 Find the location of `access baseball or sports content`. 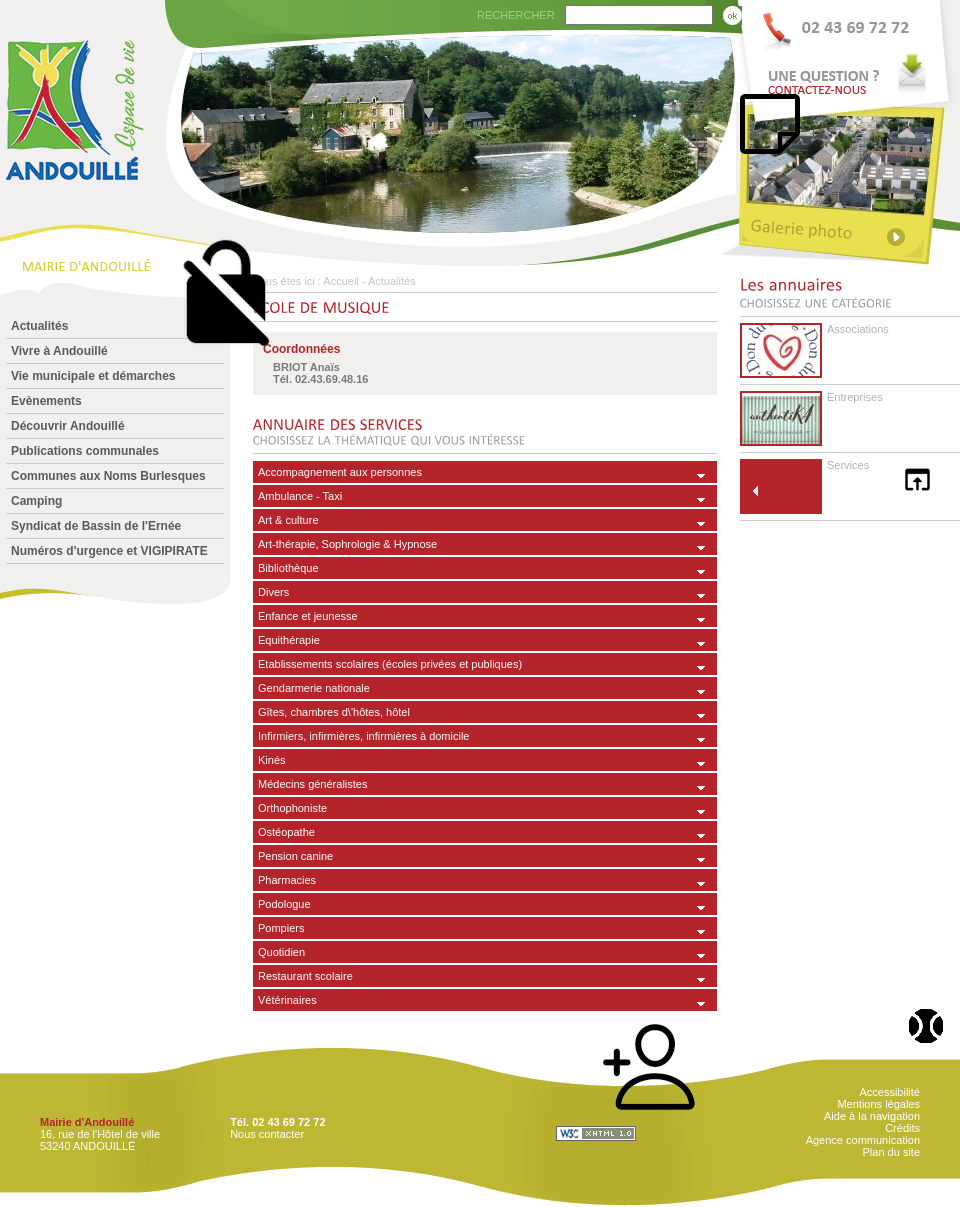

access baseball or sports content is located at coordinates (926, 1026).